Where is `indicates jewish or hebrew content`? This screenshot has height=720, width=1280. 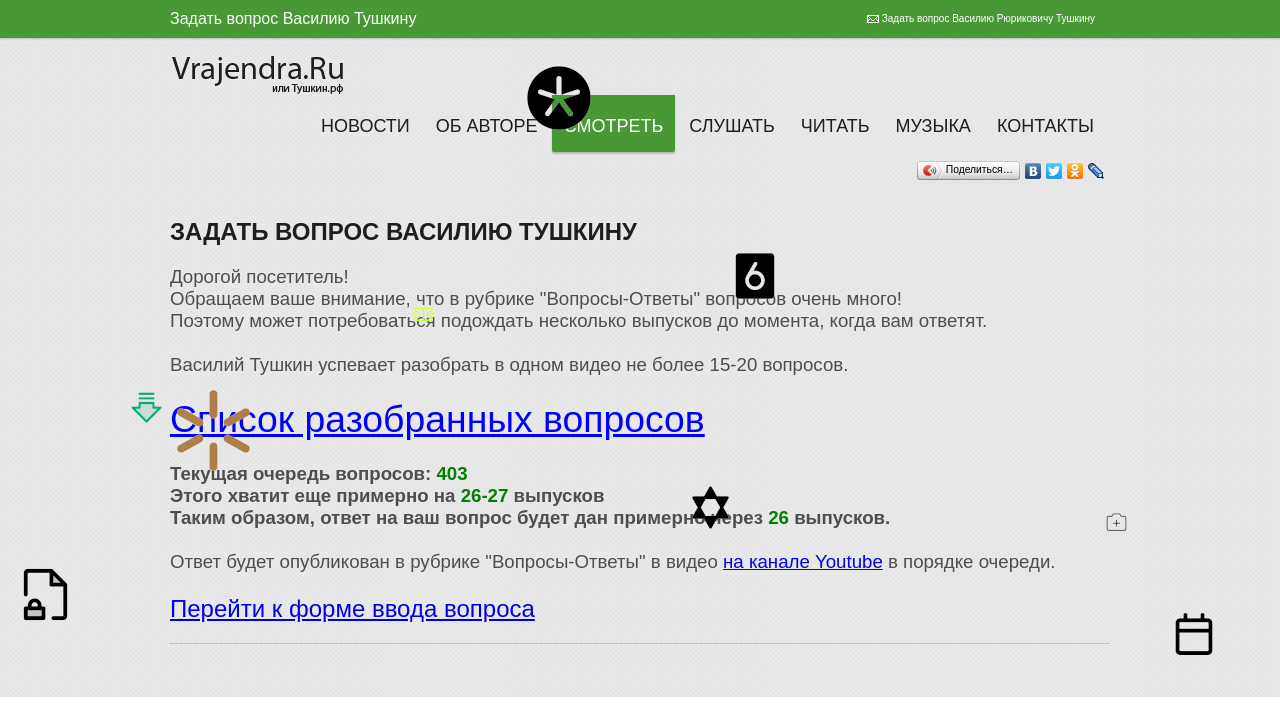 indicates jewish or hebrew content is located at coordinates (710, 507).